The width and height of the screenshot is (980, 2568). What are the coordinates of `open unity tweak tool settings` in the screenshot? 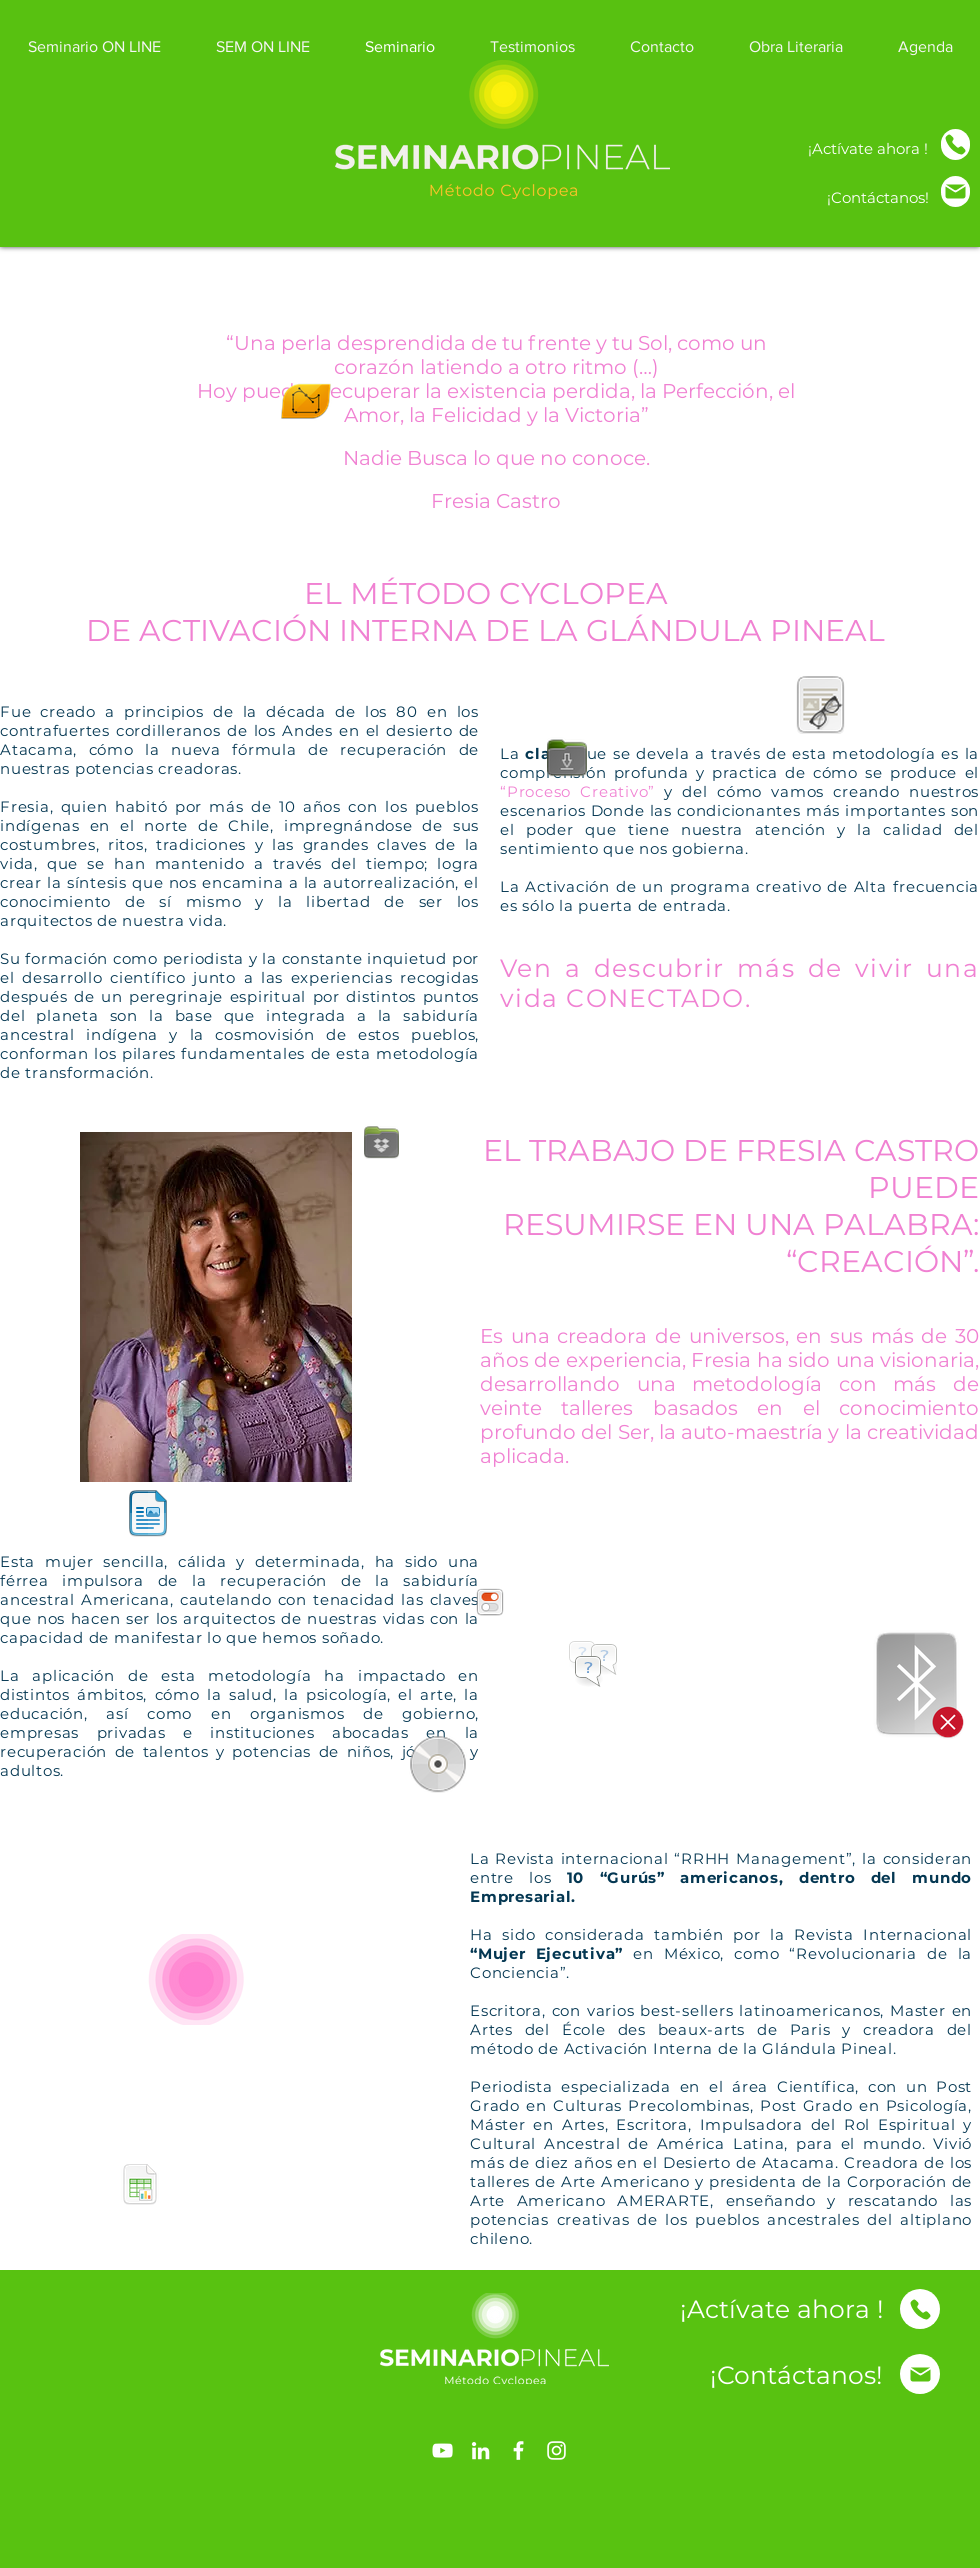 It's located at (490, 1602).